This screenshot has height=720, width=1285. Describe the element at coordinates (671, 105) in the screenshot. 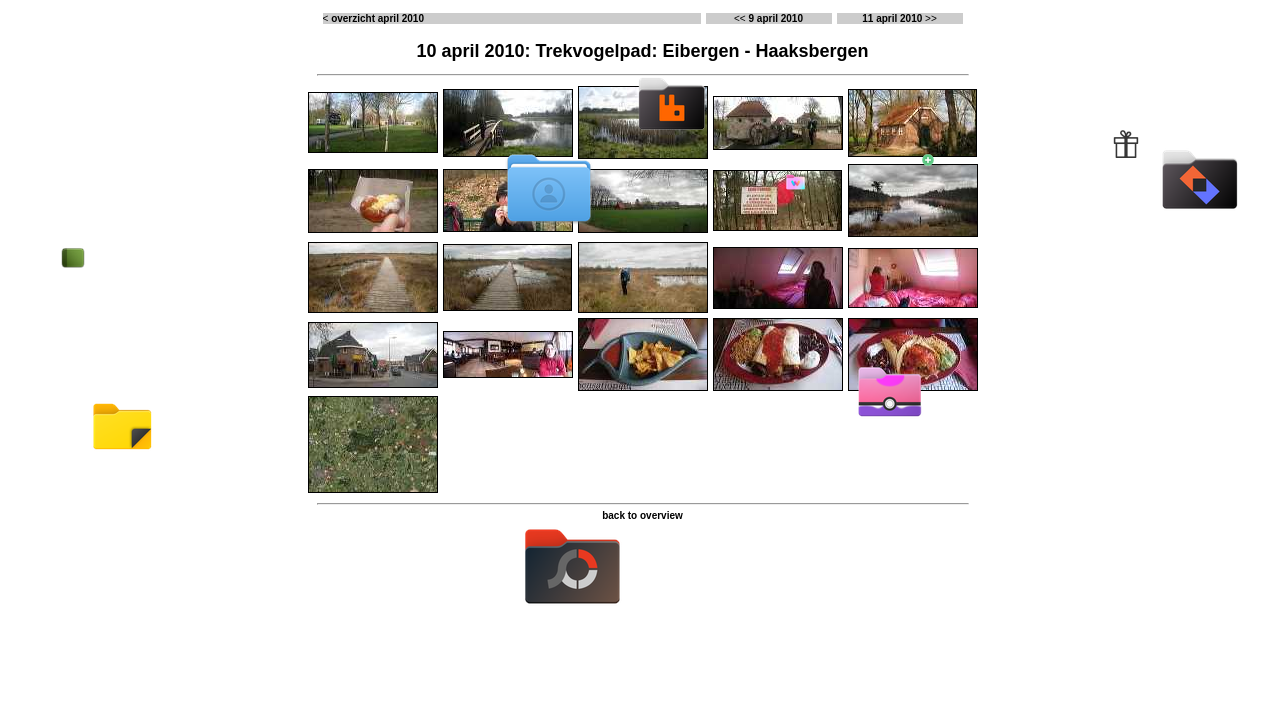

I see `open folder containing RabbitMQ configuration files` at that location.